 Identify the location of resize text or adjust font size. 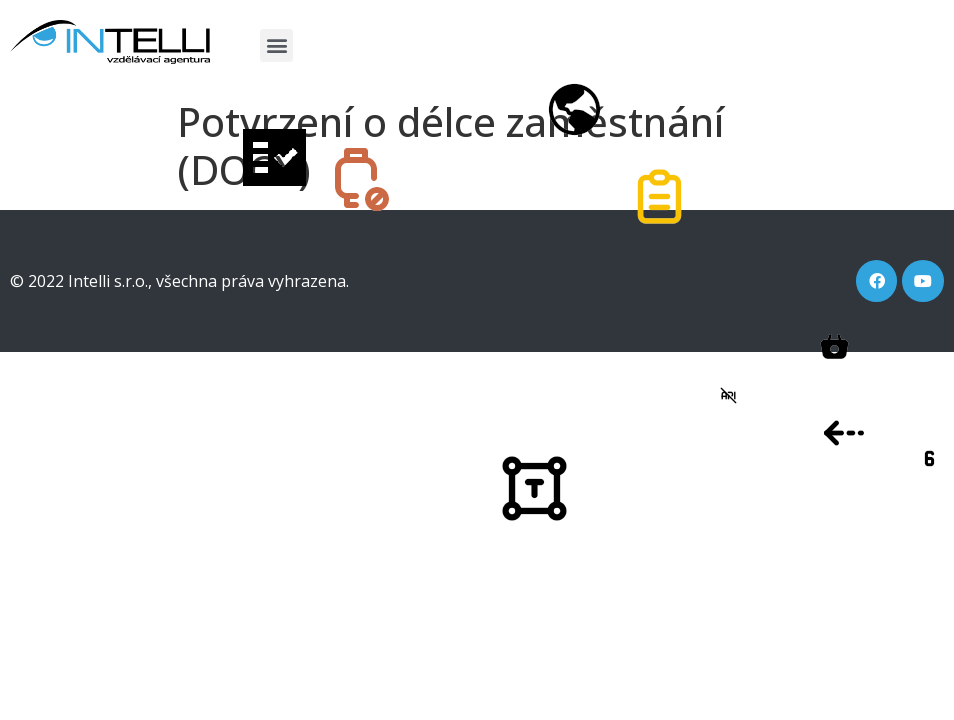
(534, 488).